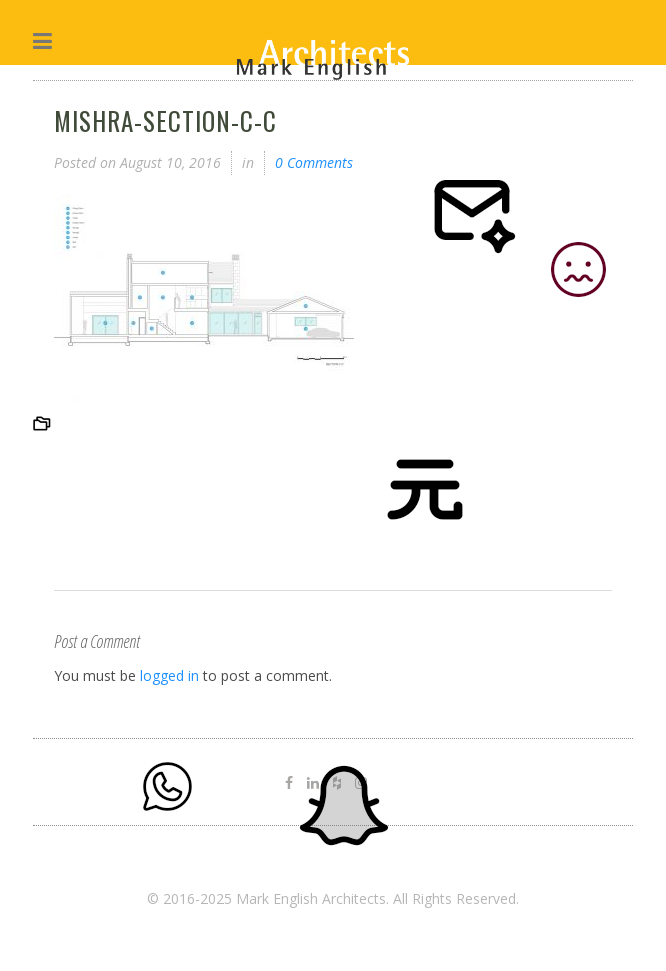  What do you see at coordinates (167, 786) in the screenshot?
I see `open WhatsApp messaging app` at bounding box center [167, 786].